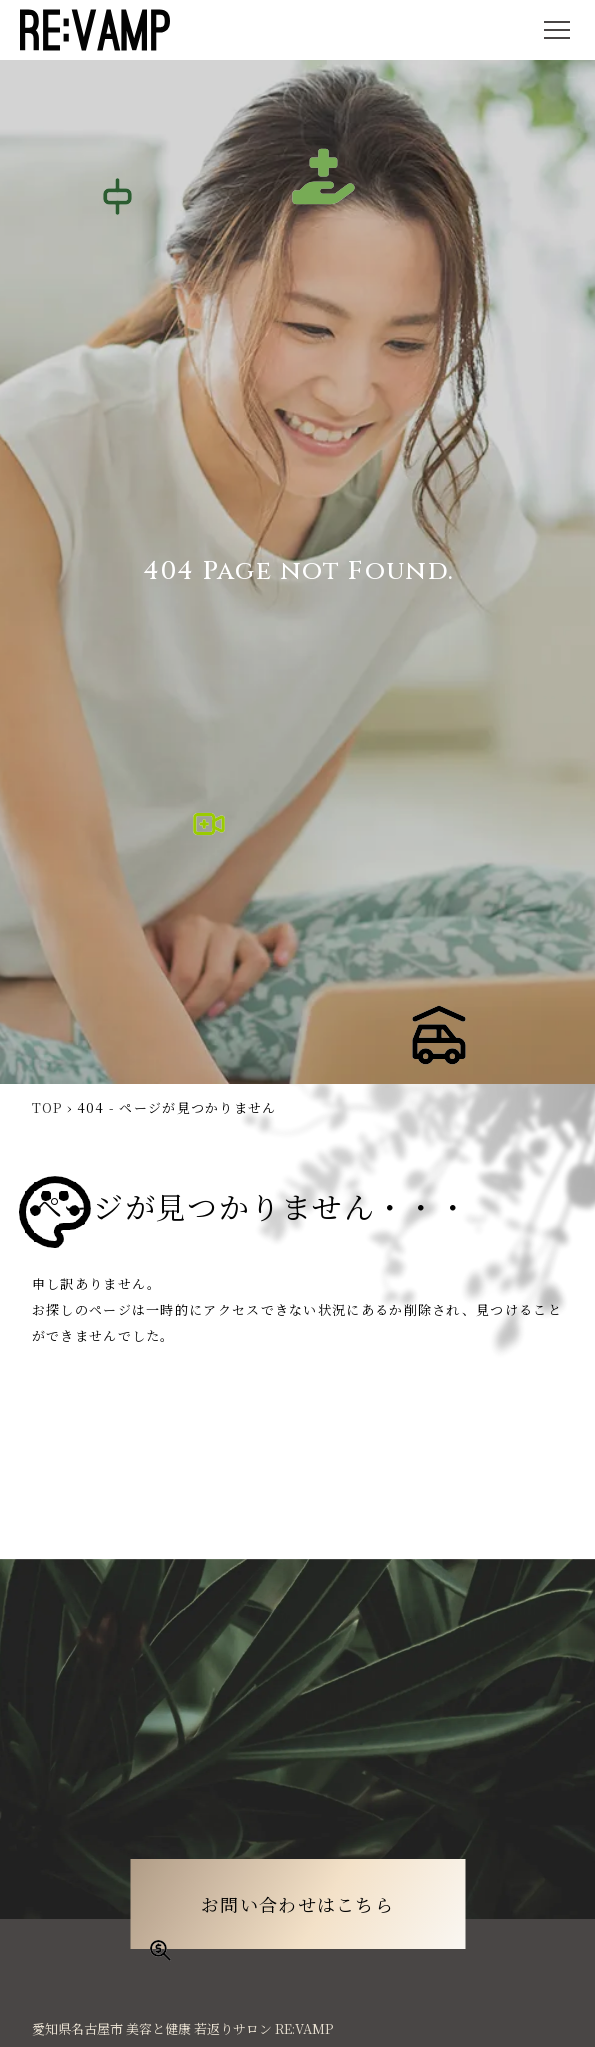  I want to click on access medical or healthcare services, so click(323, 176).